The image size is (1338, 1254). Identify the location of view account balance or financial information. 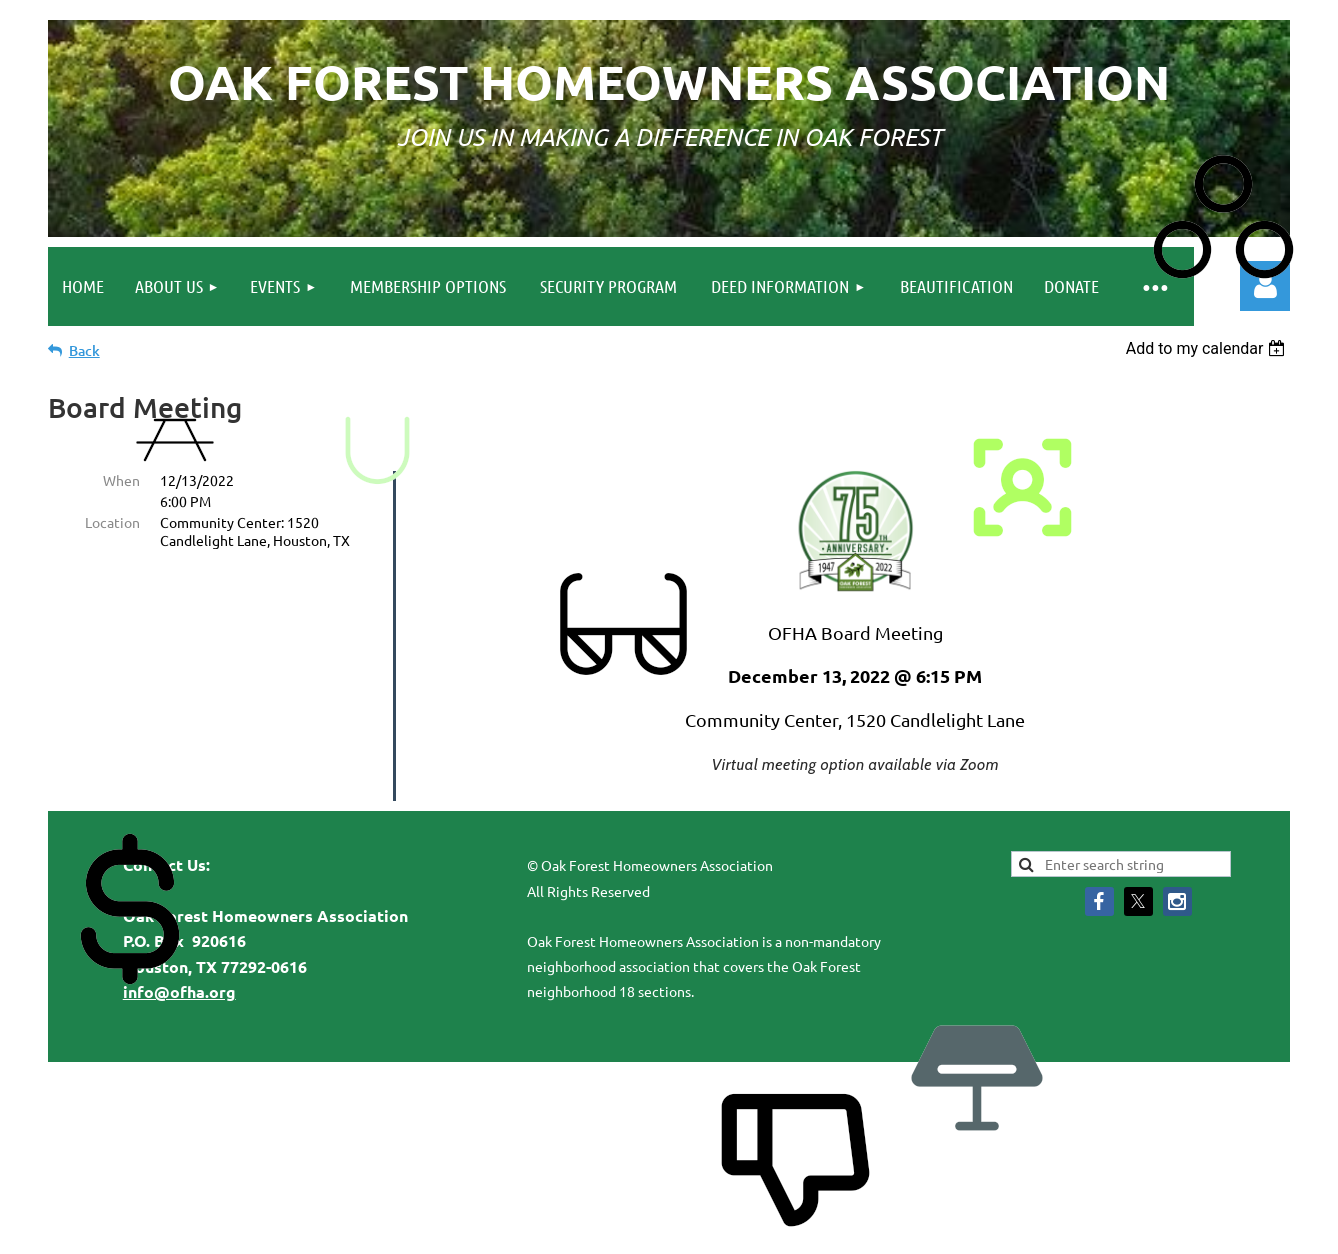
(130, 909).